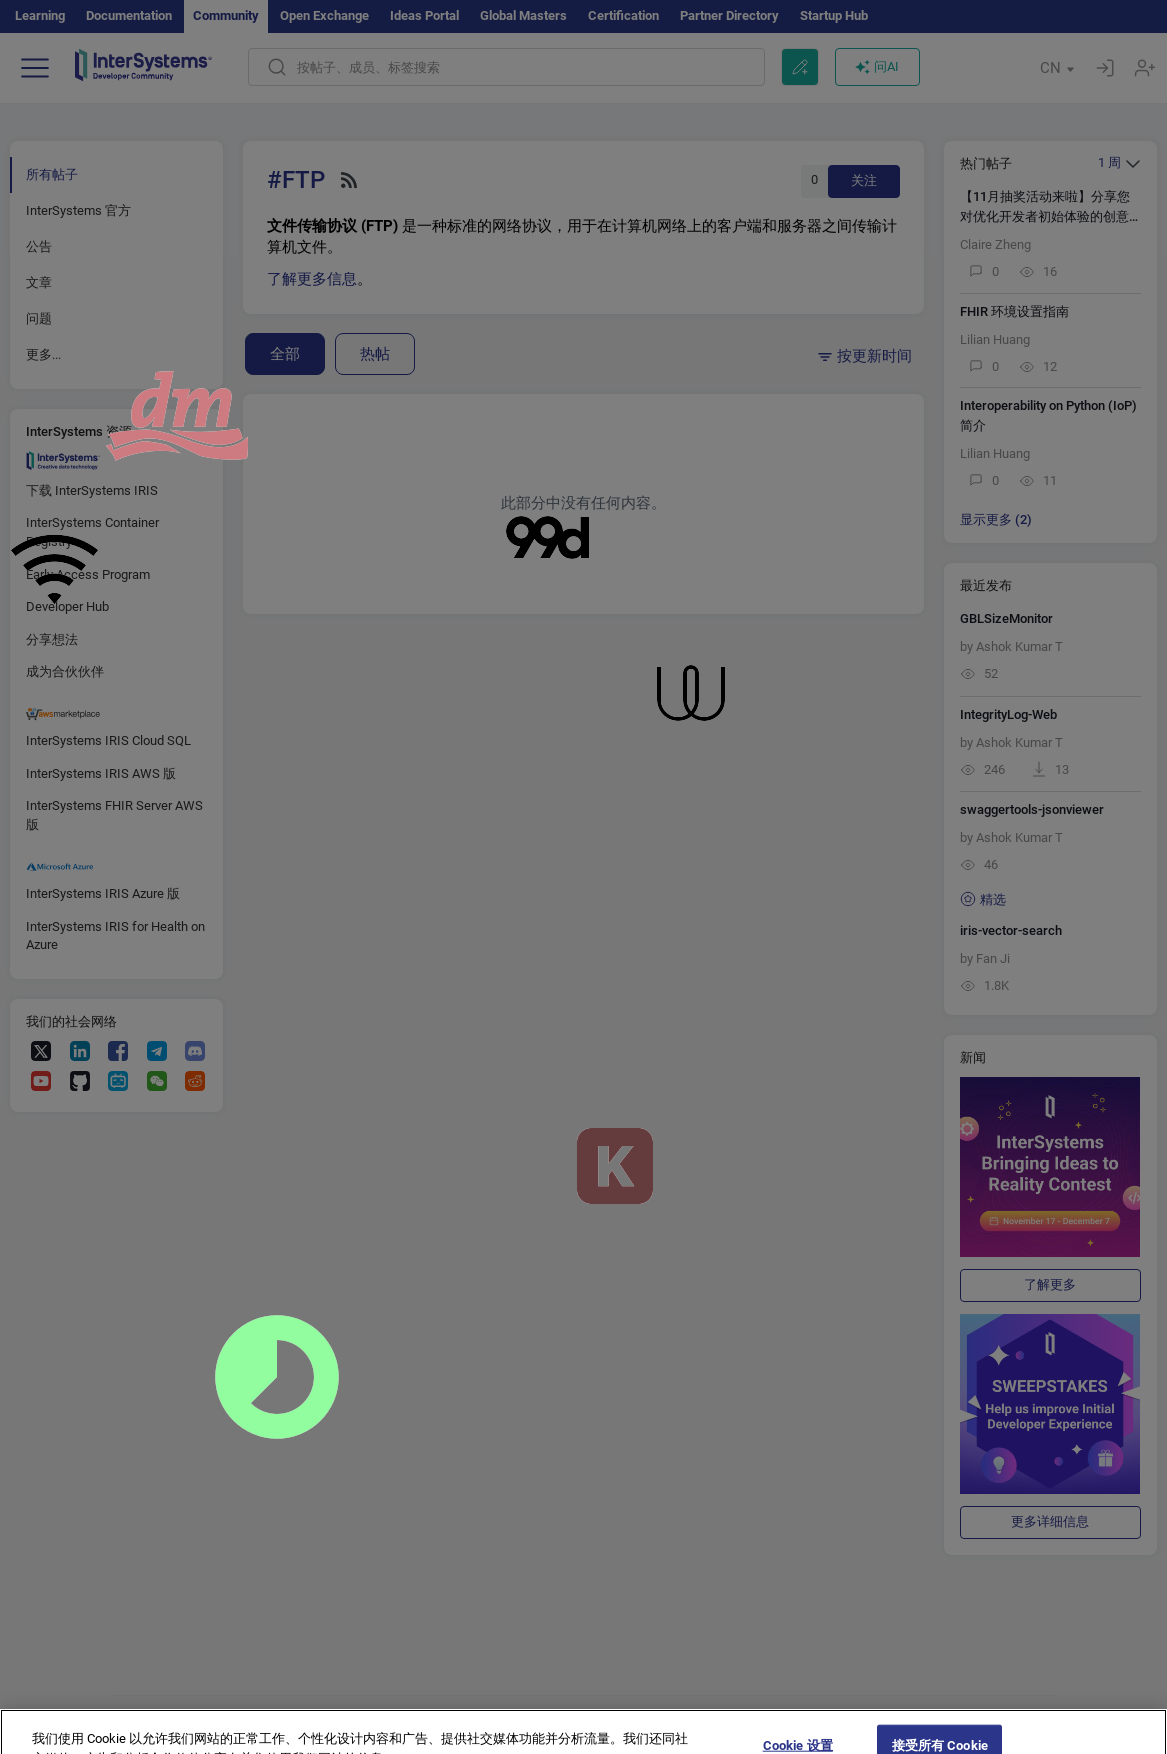  Describe the element at coordinates (177, 416) in the screenshot. I see `dm drogerie markt company logo` at that location.